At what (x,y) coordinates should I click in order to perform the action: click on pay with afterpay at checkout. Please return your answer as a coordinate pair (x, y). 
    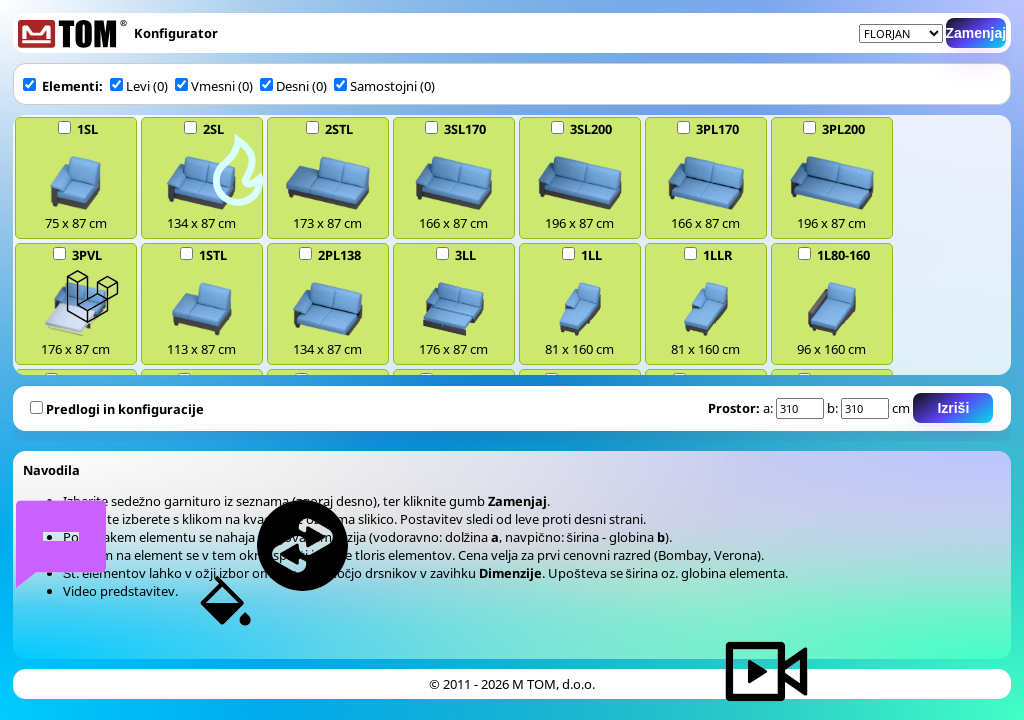
    Looking at the image, I should click on (302, 545).